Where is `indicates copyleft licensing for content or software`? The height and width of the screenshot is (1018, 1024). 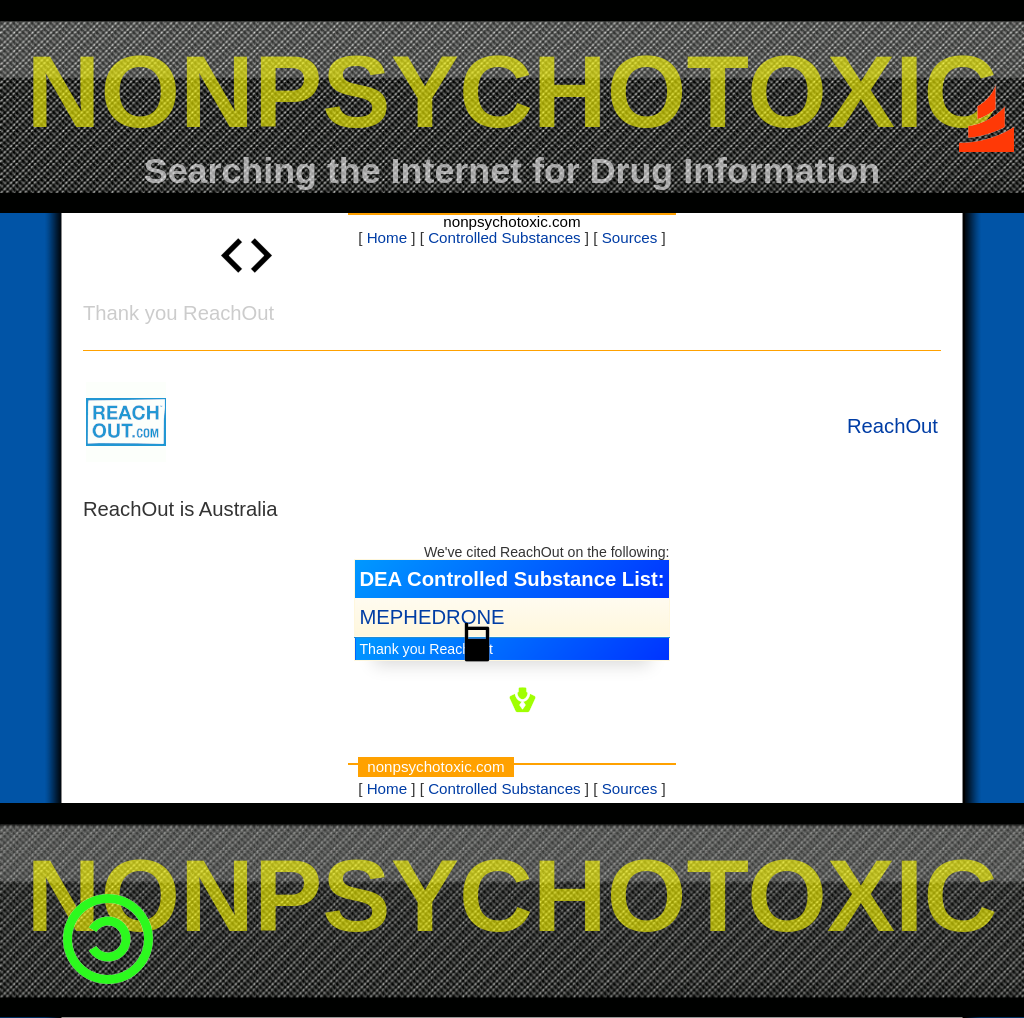
indicates copyleft licensing for content or software is located at coordinates (108, 939).